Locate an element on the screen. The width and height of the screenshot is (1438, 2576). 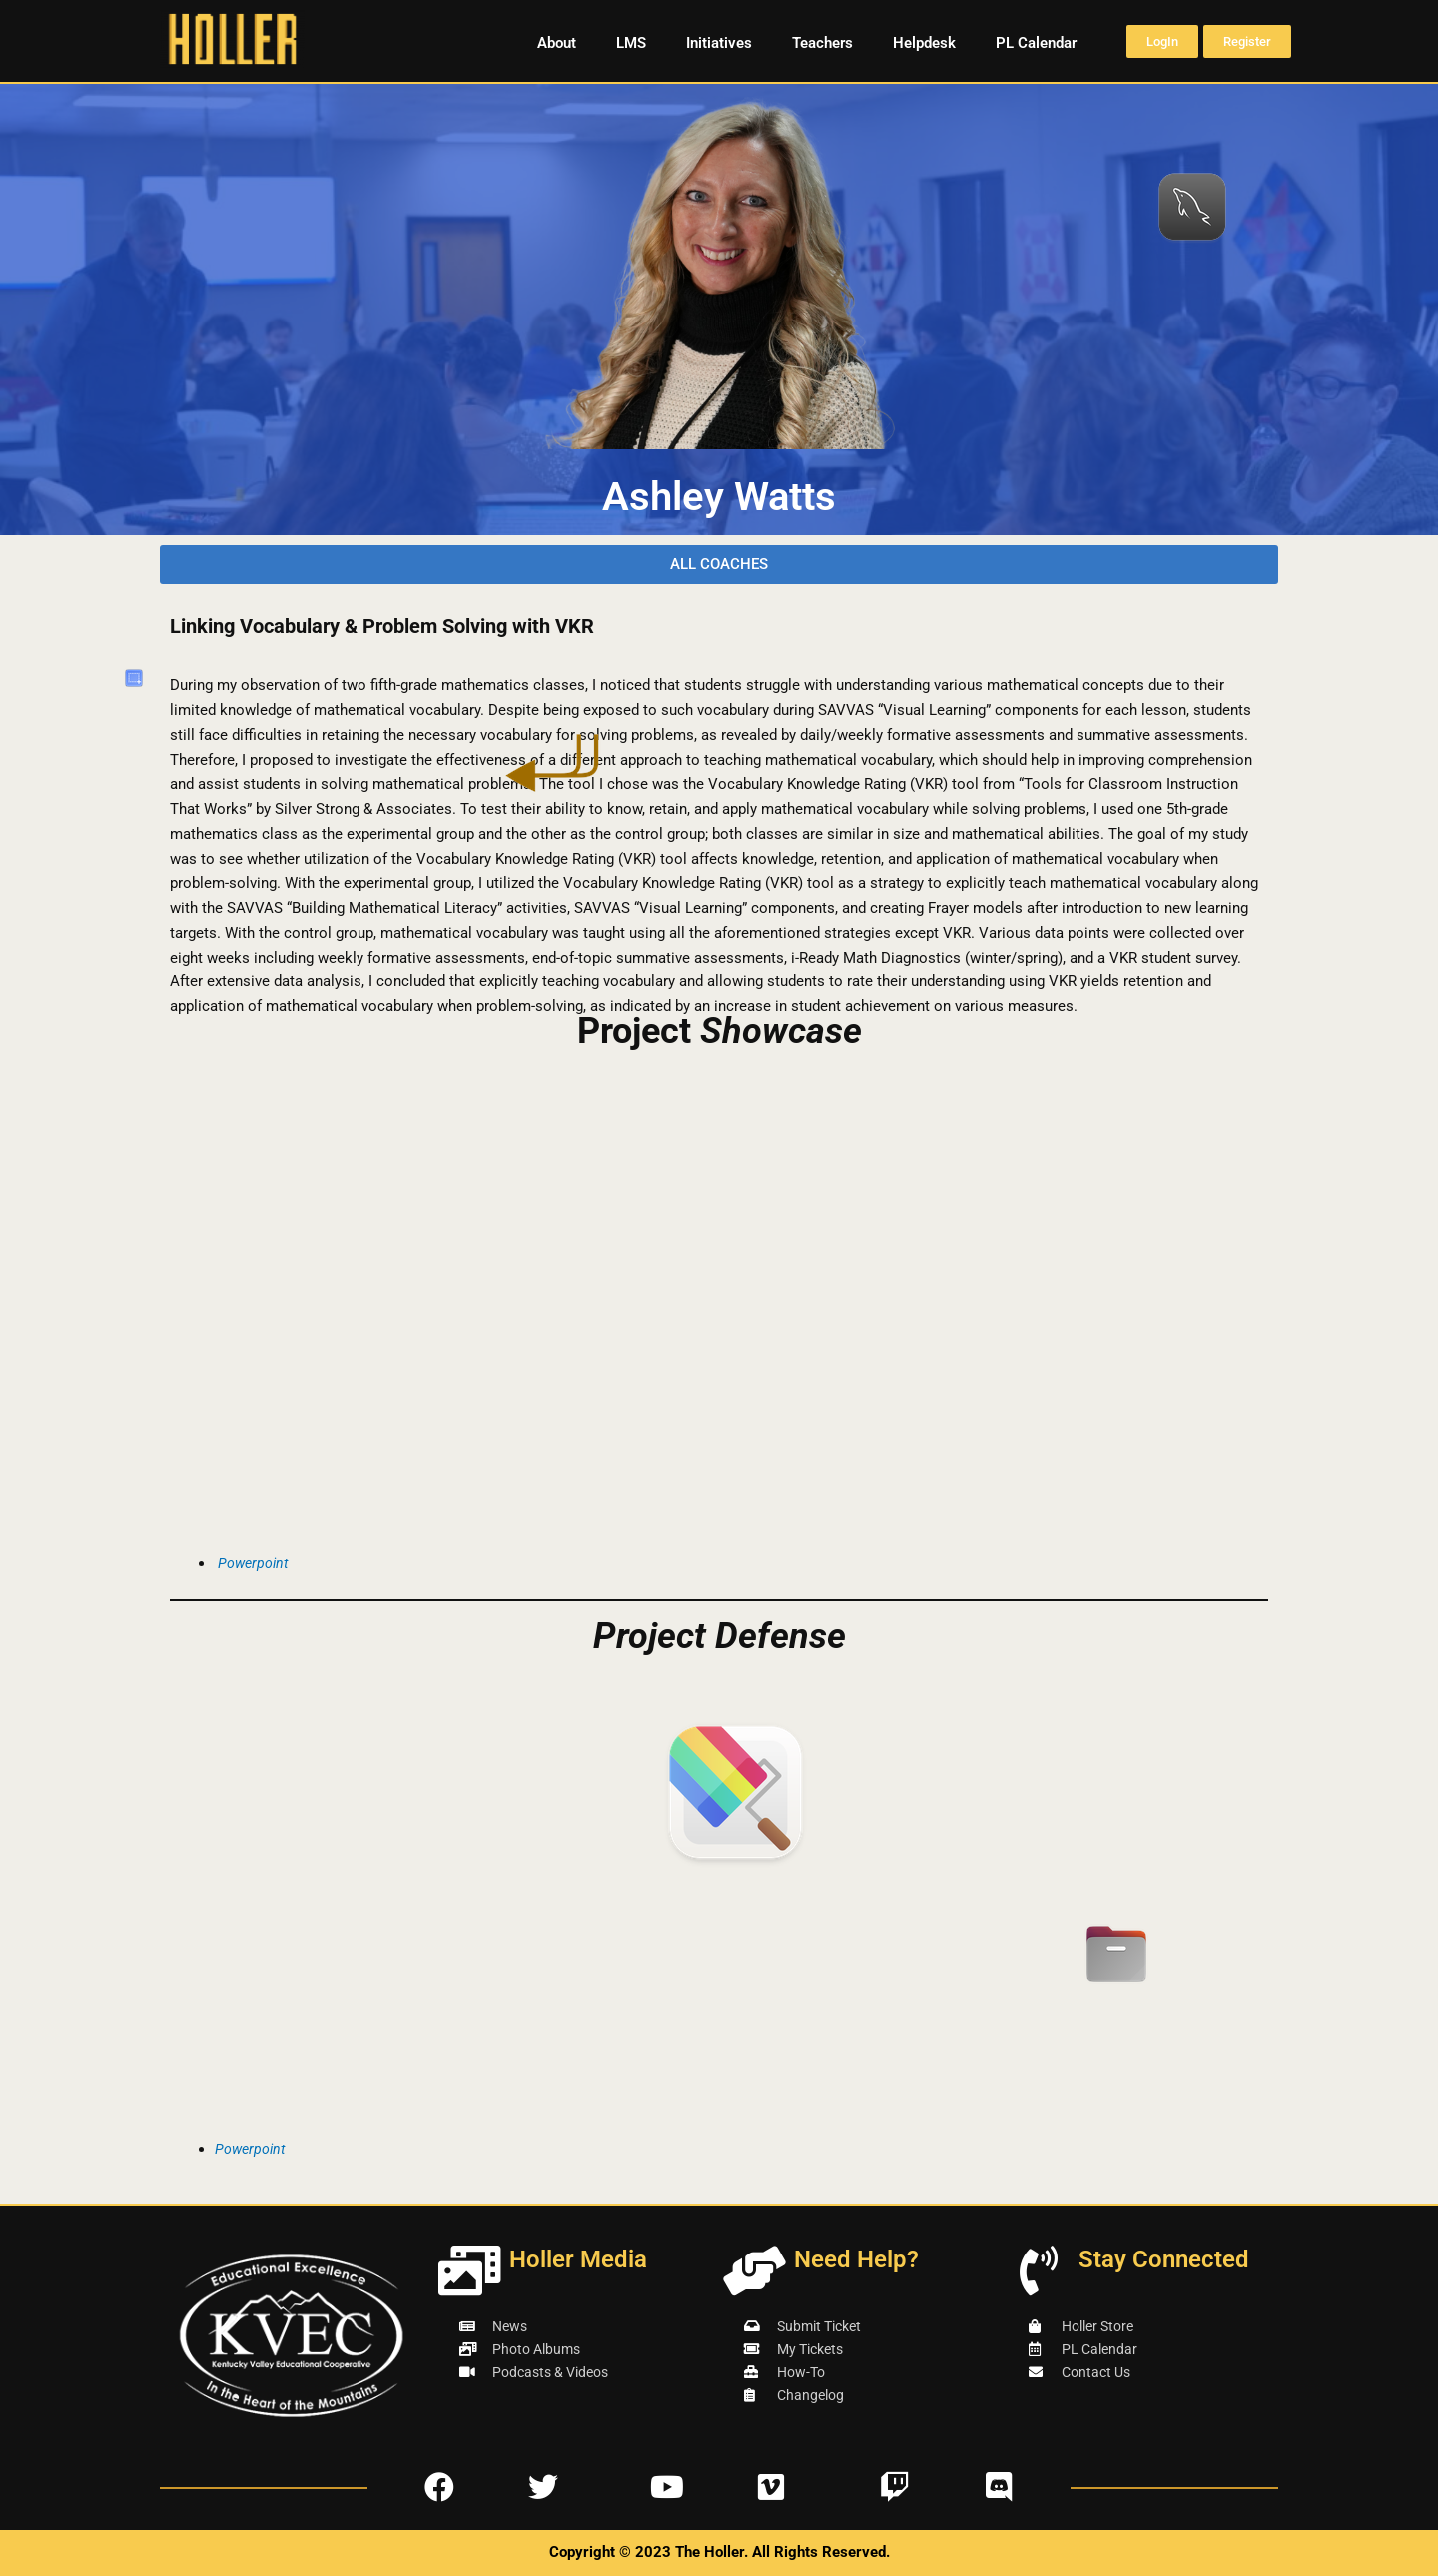
open mysql workbench database management tool is located at coordinates (1192, 207).